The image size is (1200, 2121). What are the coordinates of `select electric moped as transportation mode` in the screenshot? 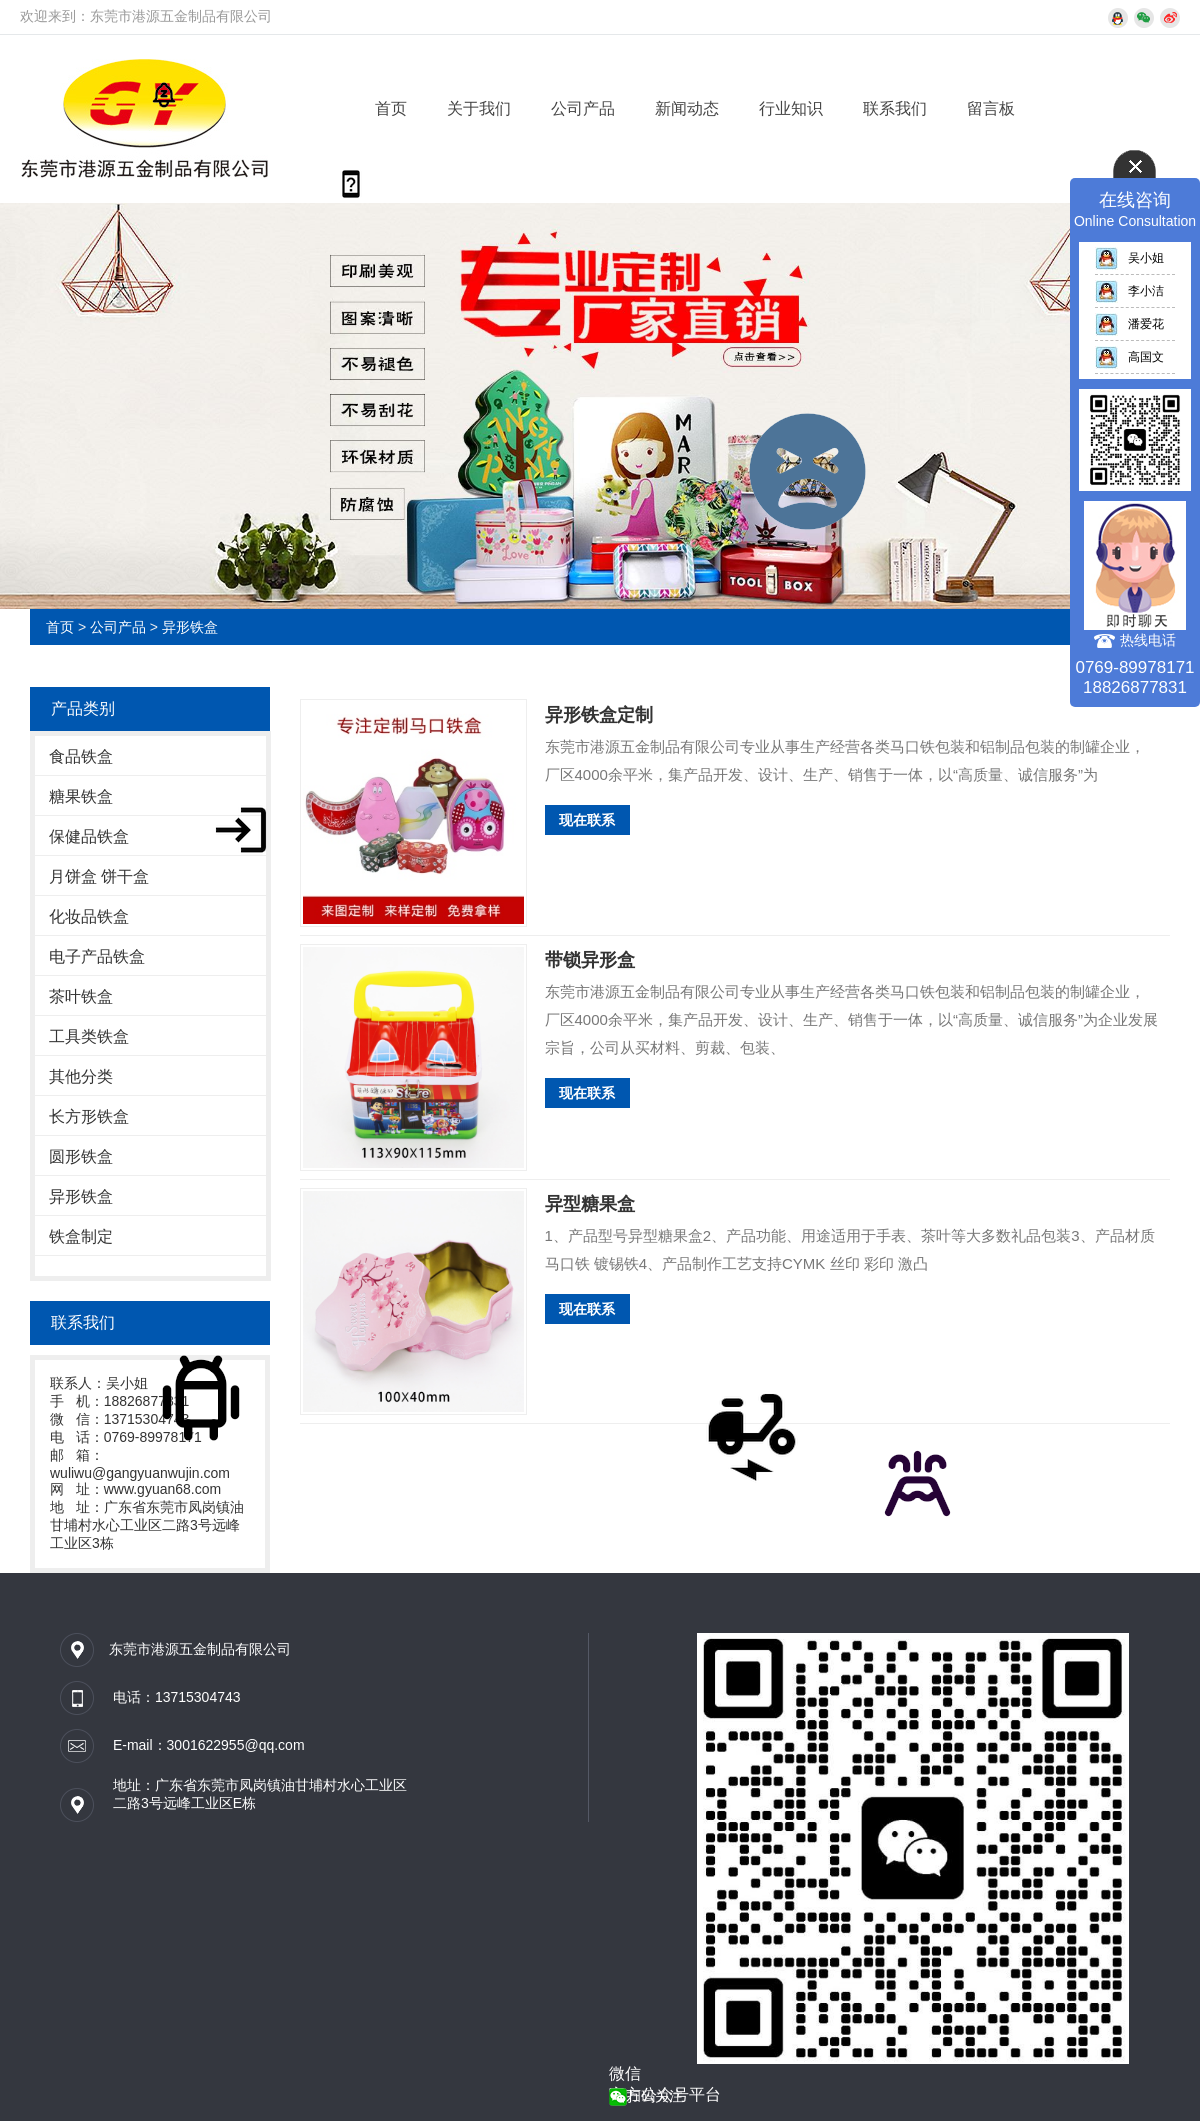 It's located at (752, 1433).